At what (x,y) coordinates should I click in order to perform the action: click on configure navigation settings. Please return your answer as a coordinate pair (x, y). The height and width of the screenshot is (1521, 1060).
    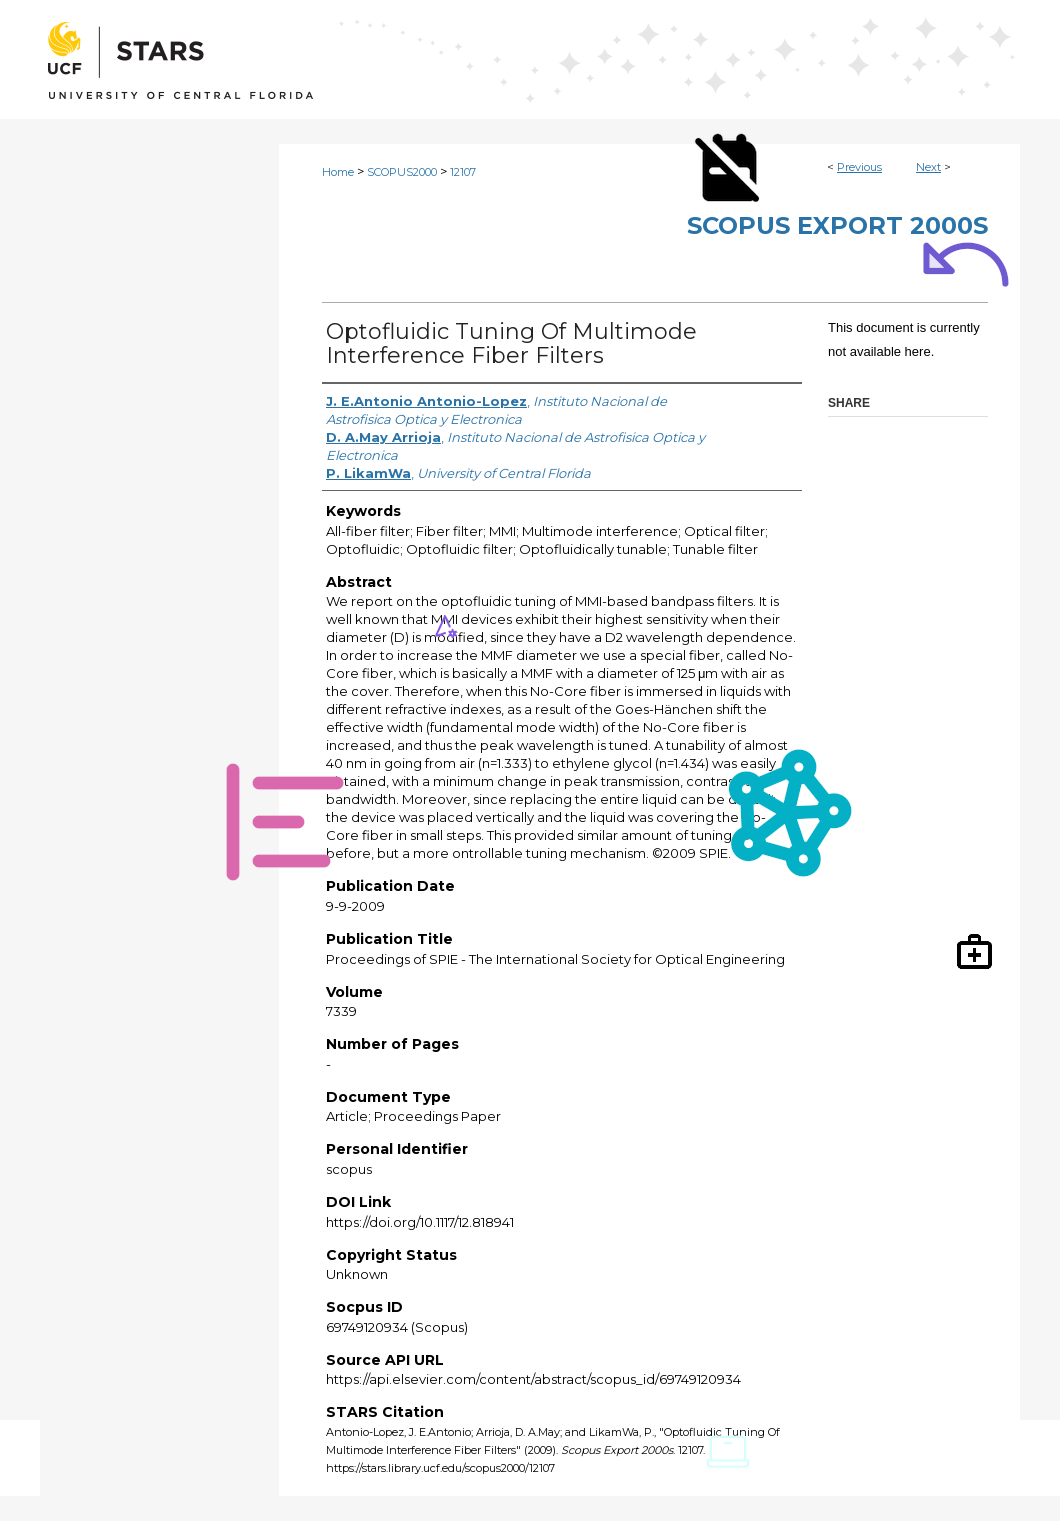
    Looking at the image, I should click on (445, 626).